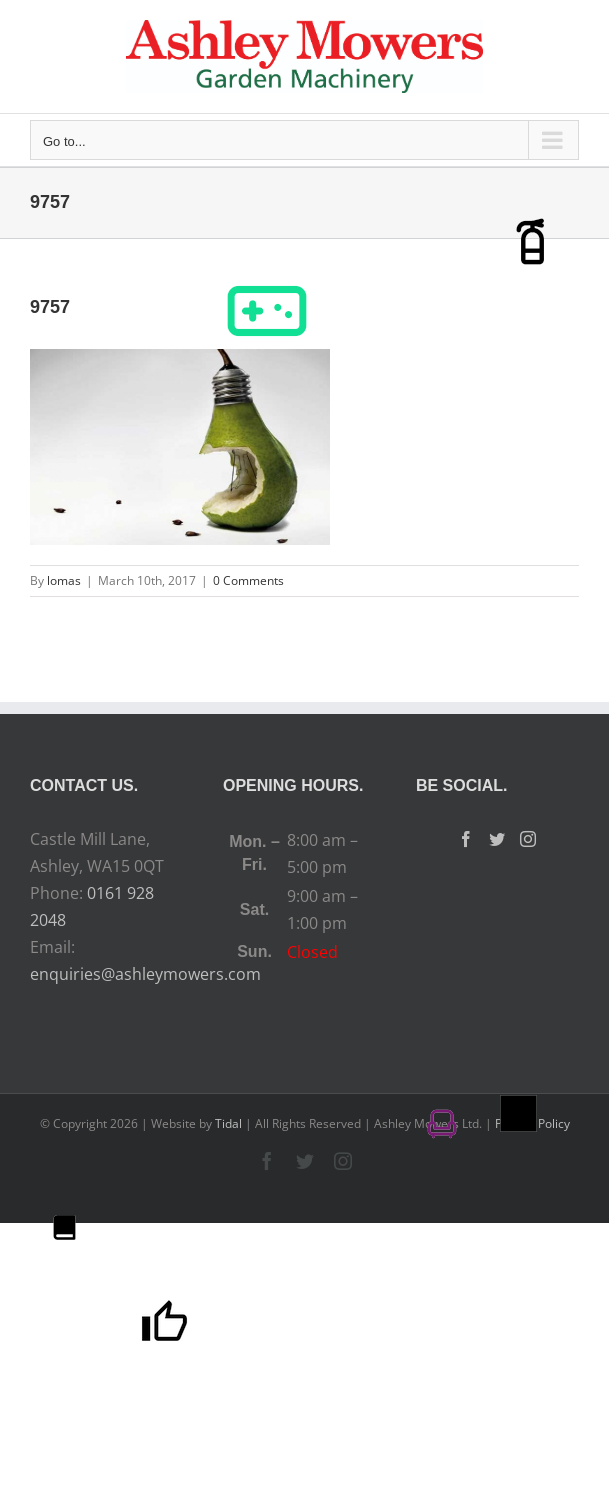 This screenshot has height=1503, width=609. What do you see at coordinates (64, 1227) in the screenshot?
I see `open your library or reading list` at bounding box center [64, 1227].